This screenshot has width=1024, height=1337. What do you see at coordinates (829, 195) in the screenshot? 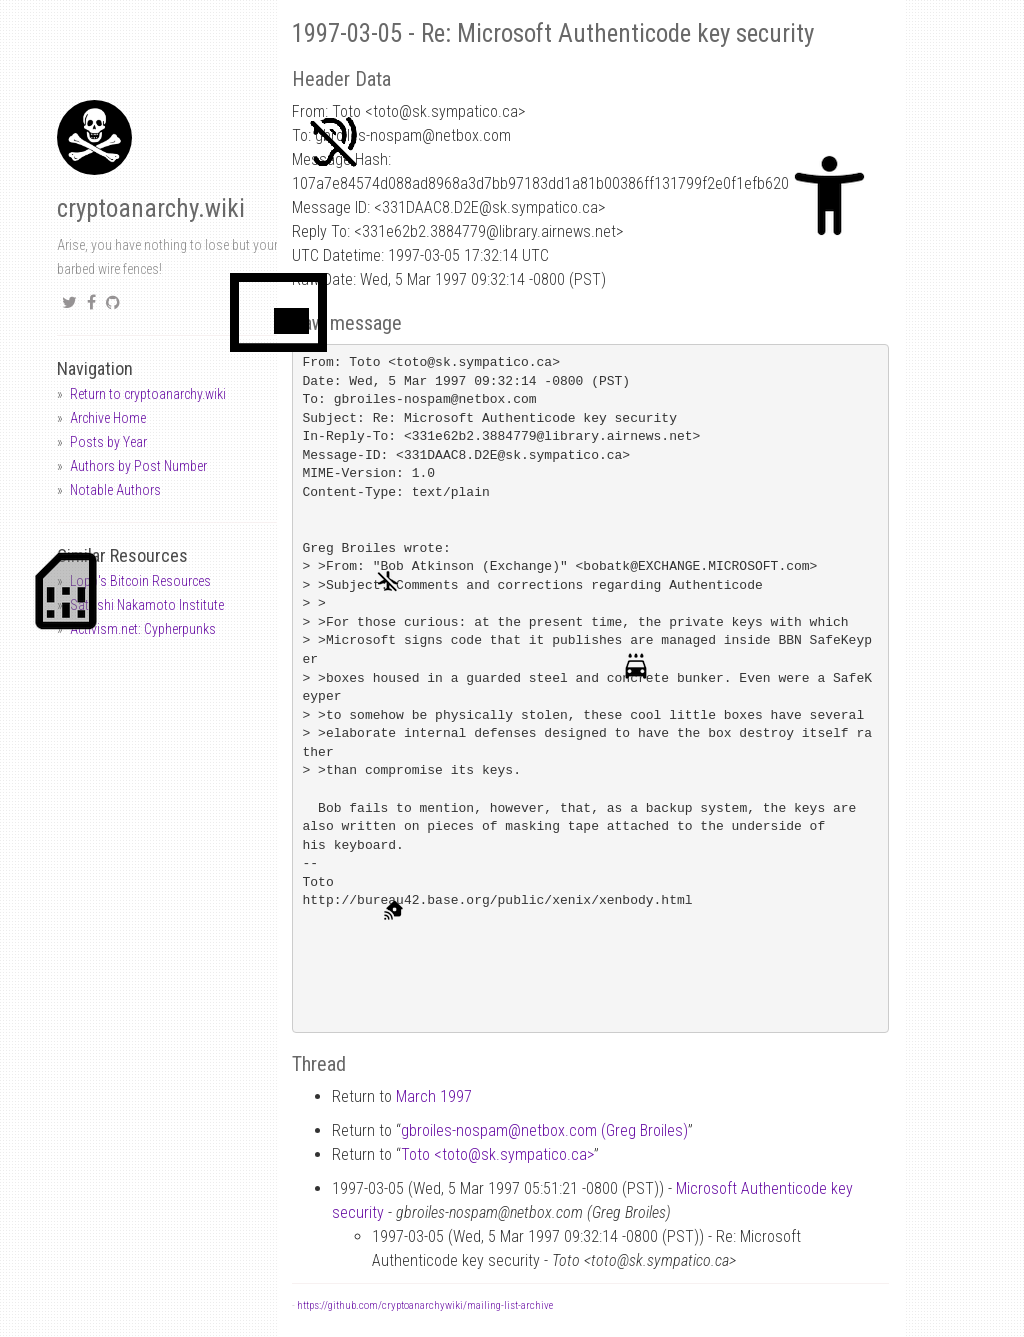
I see `access accessibility settings` at bounding box center [829, 195].